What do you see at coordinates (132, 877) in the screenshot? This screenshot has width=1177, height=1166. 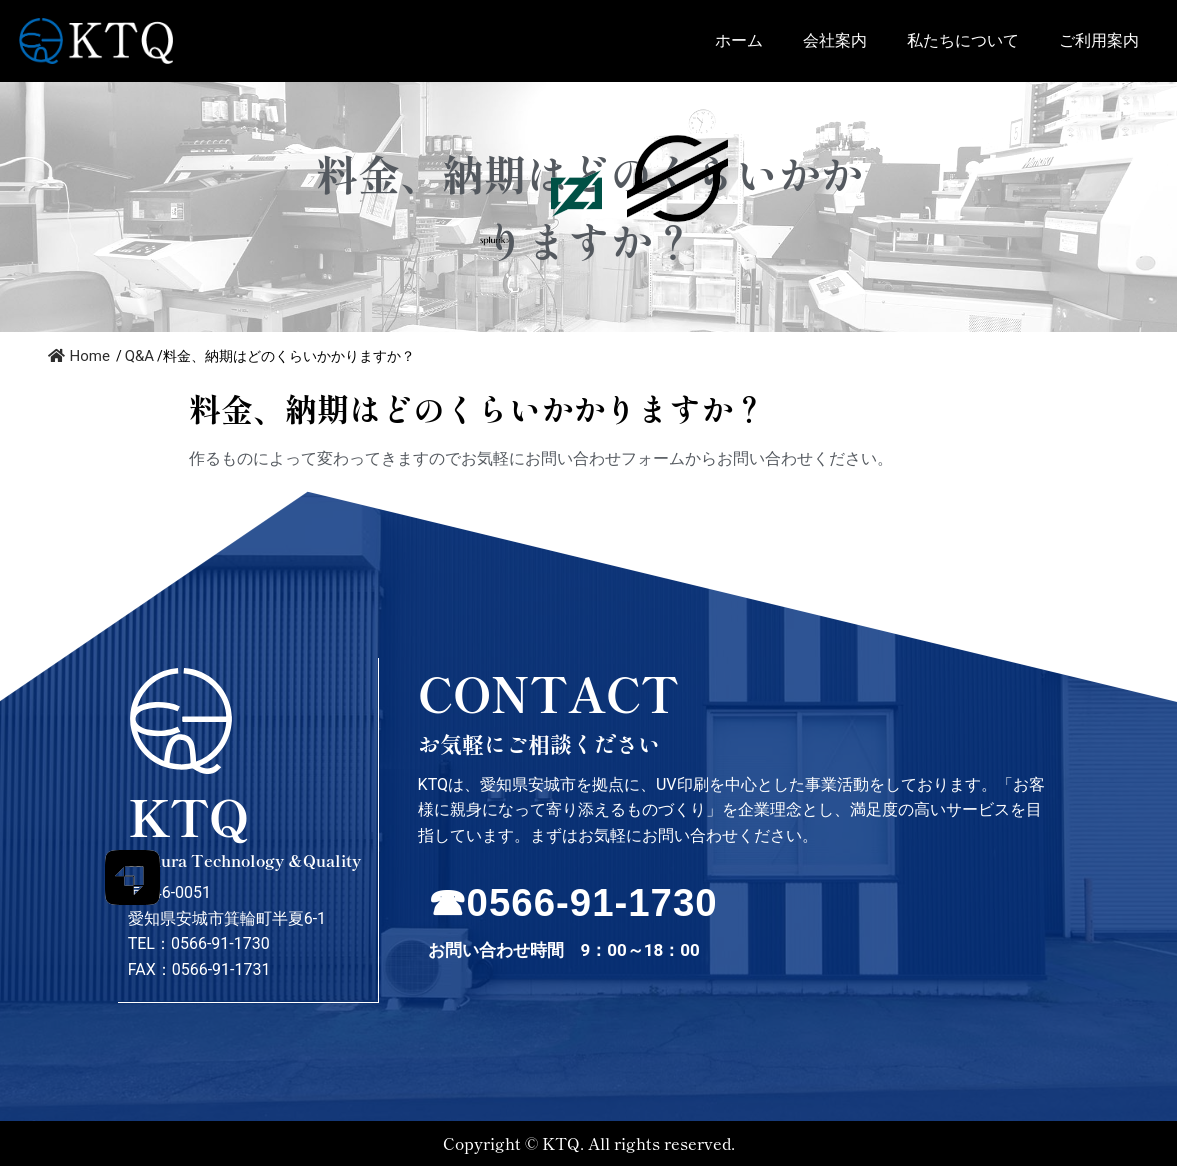 I see `open strapi CMS dashboard` at bounding box center [132, 877].